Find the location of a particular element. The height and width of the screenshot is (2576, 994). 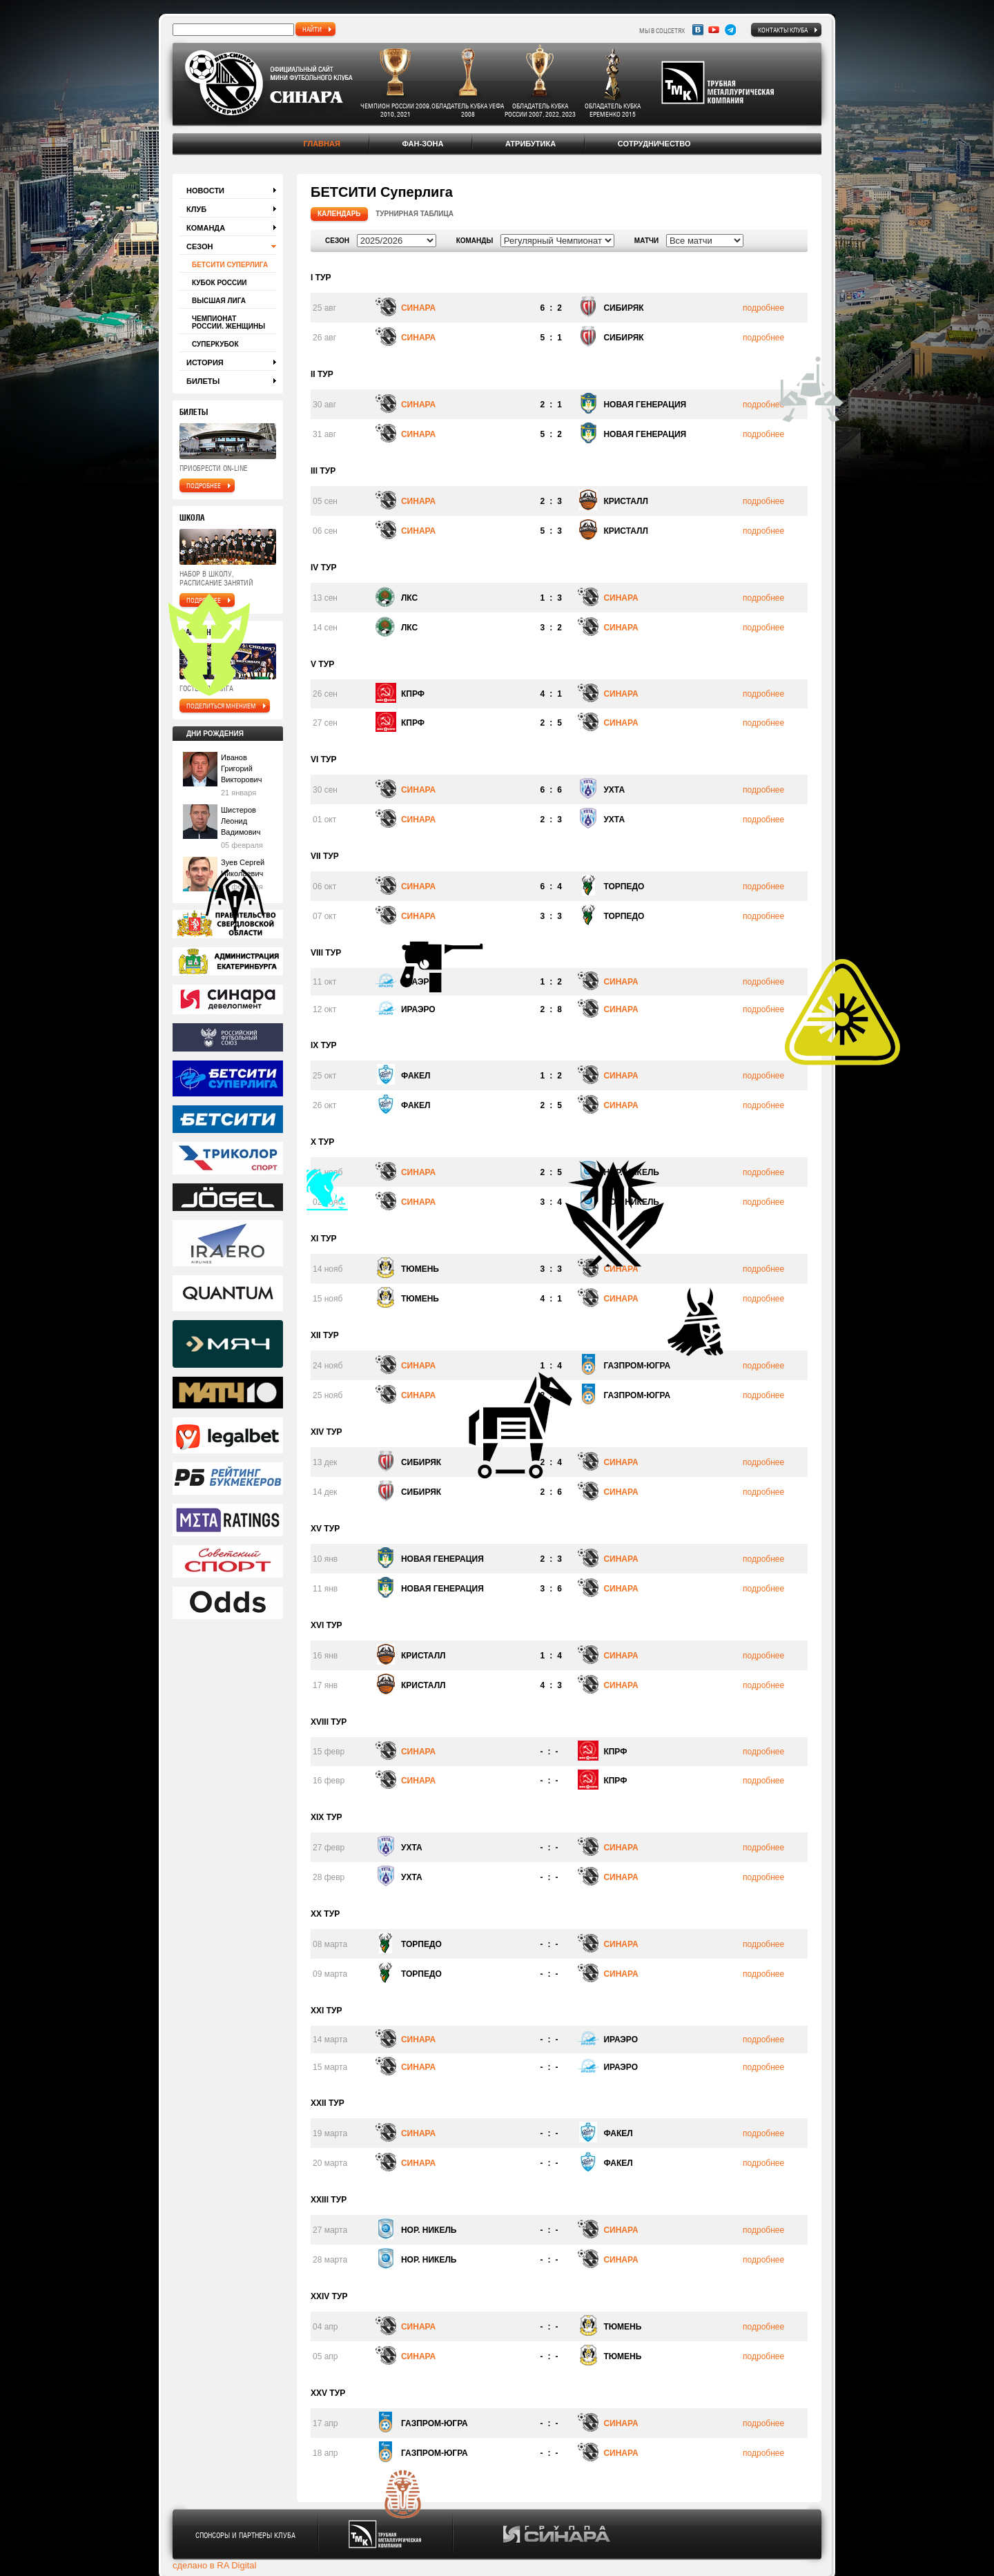

select weapon or firearm in game inventory is located at coordinates (441, 967).